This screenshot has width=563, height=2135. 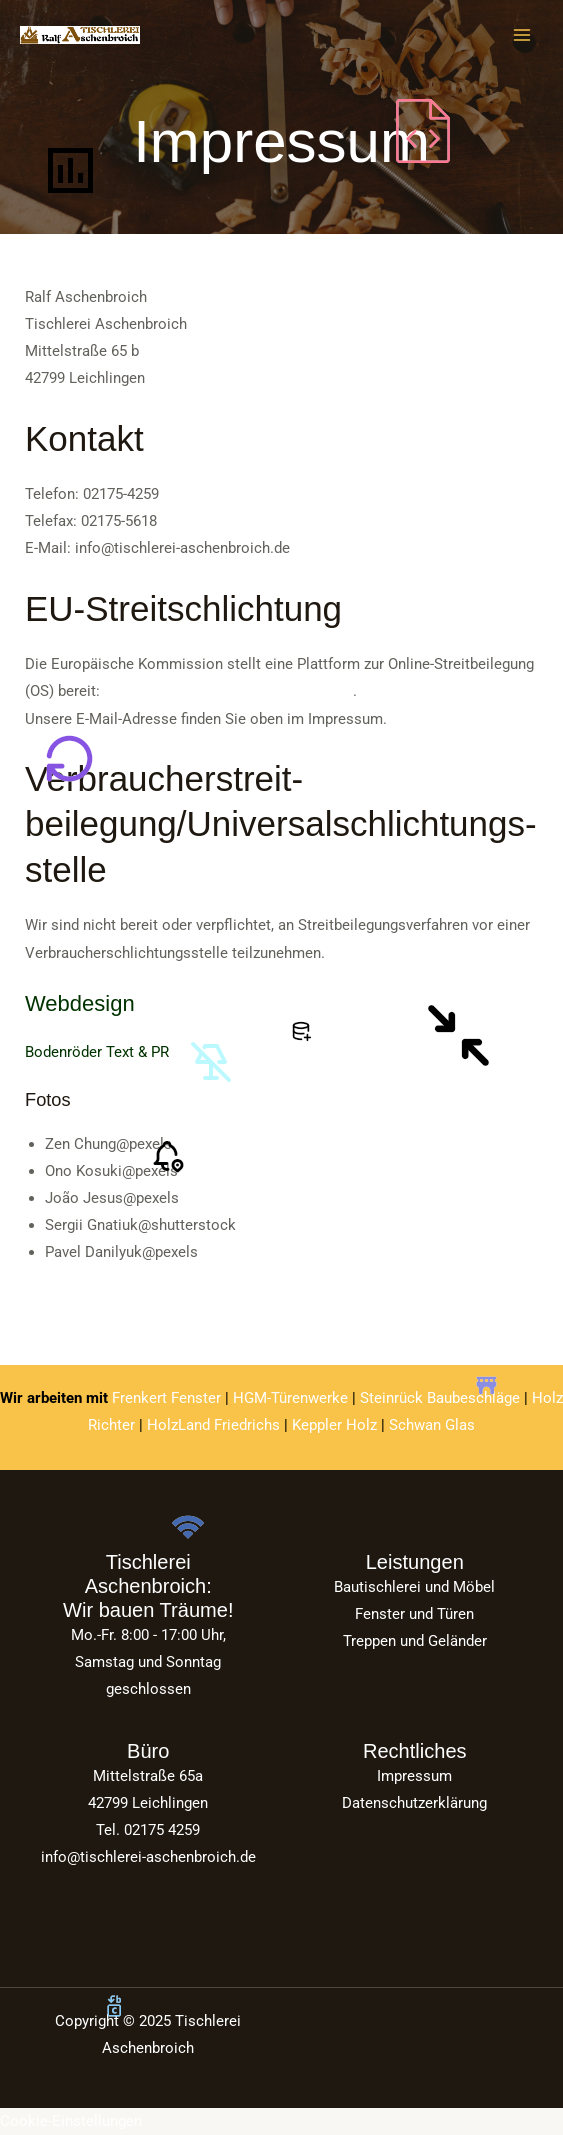 What do you see at coordinates (211, 1062) in the screenshot?
I see `turn off desk lamp` at bounding box center [211, 1062].